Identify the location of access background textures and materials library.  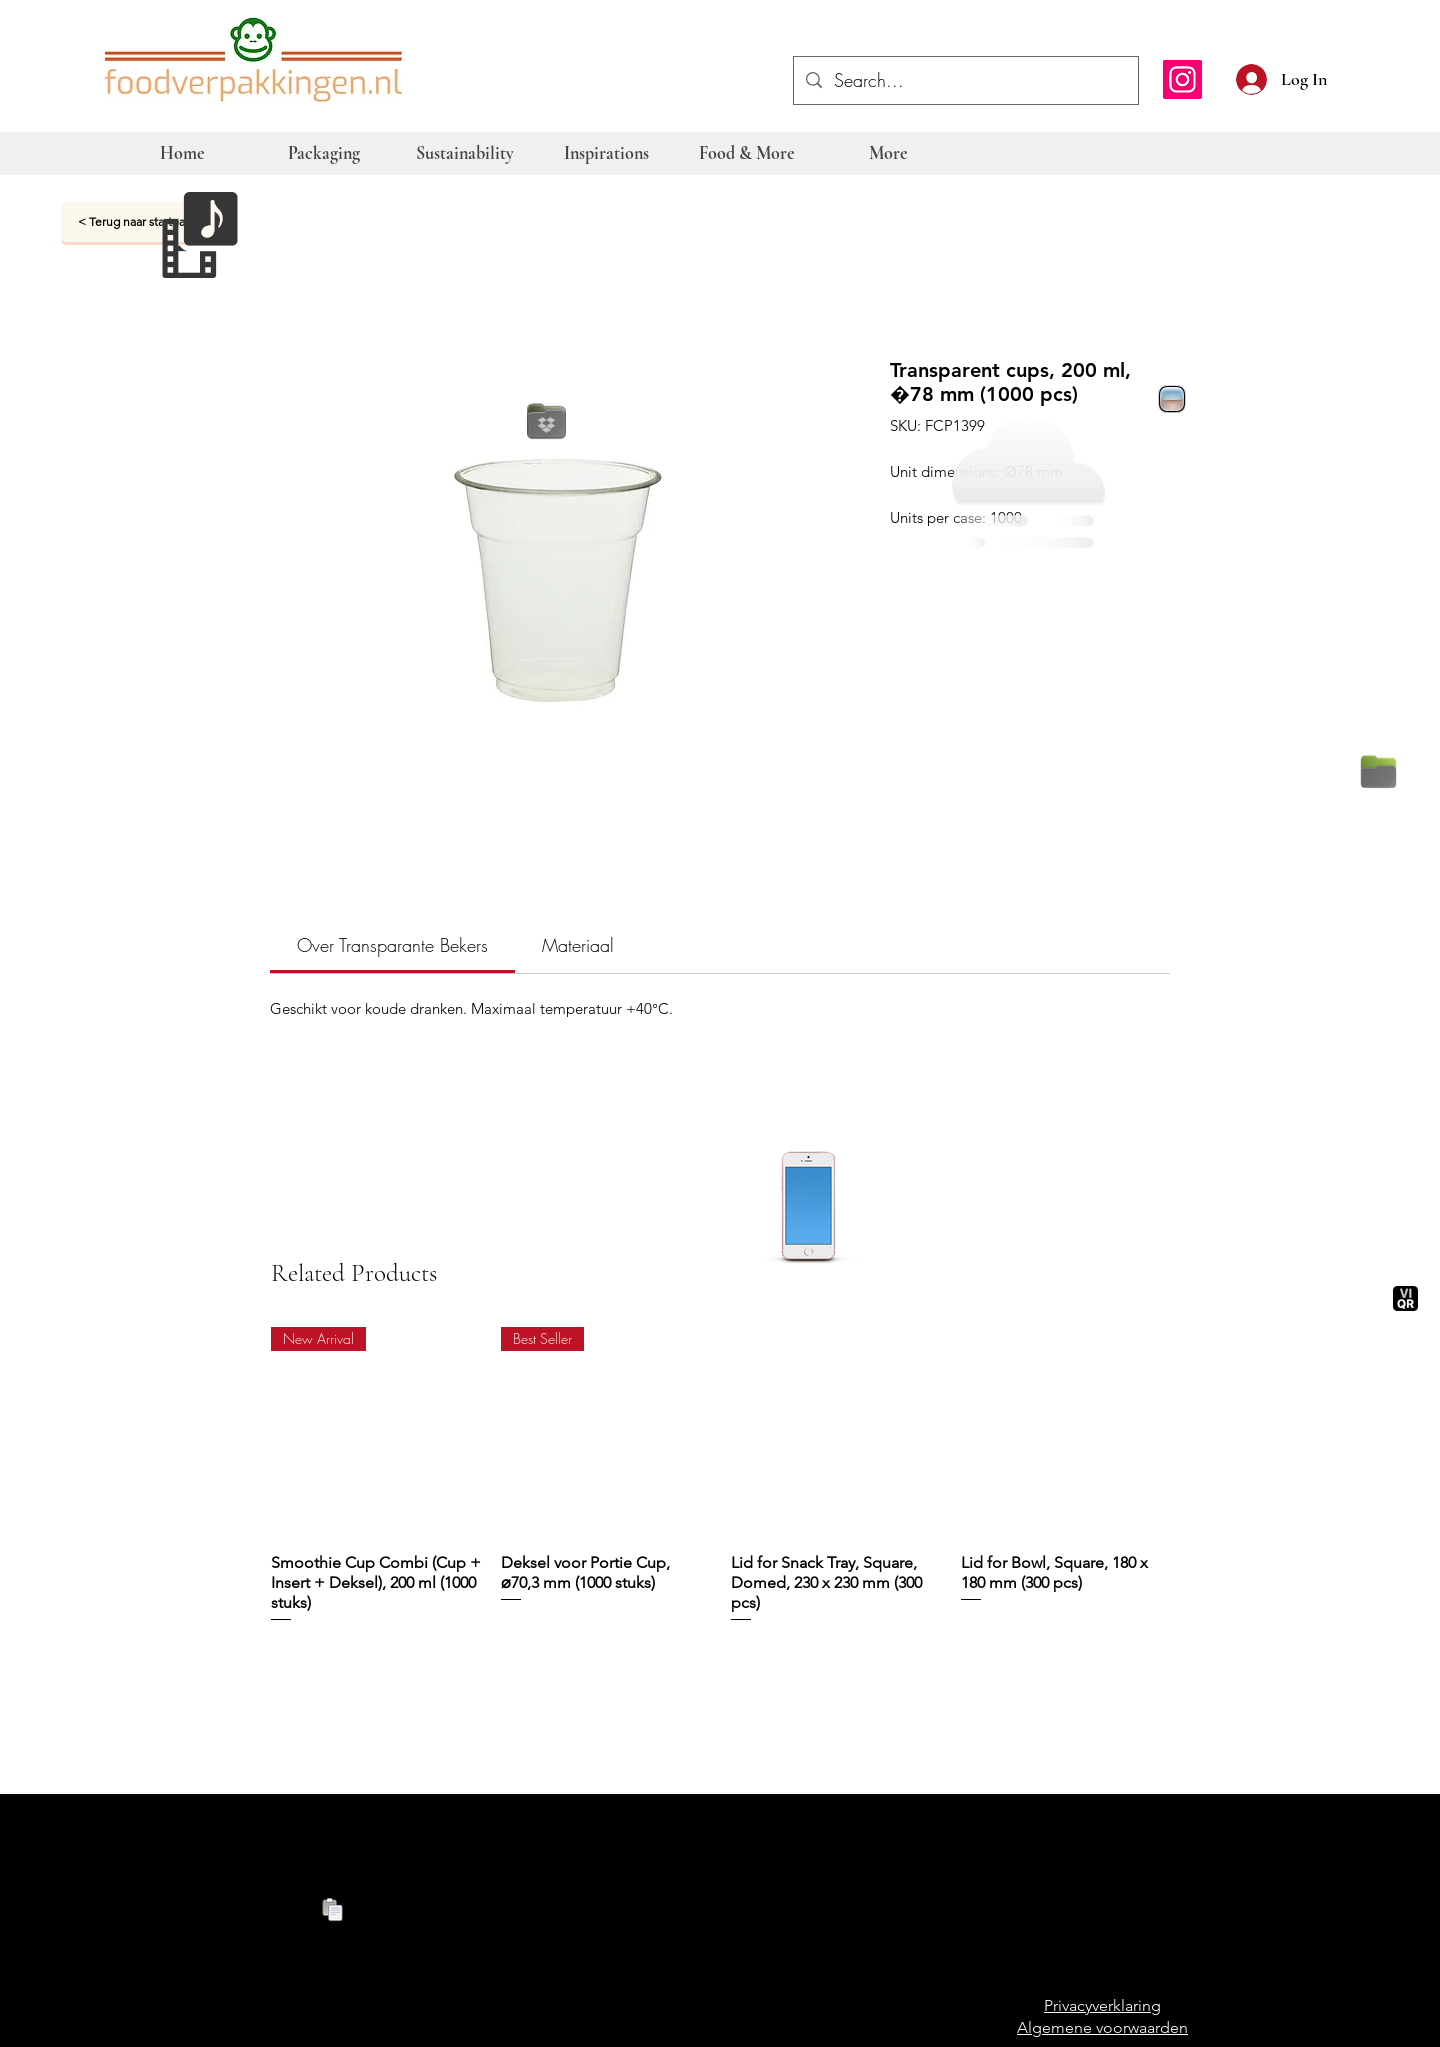
(1172, 401).